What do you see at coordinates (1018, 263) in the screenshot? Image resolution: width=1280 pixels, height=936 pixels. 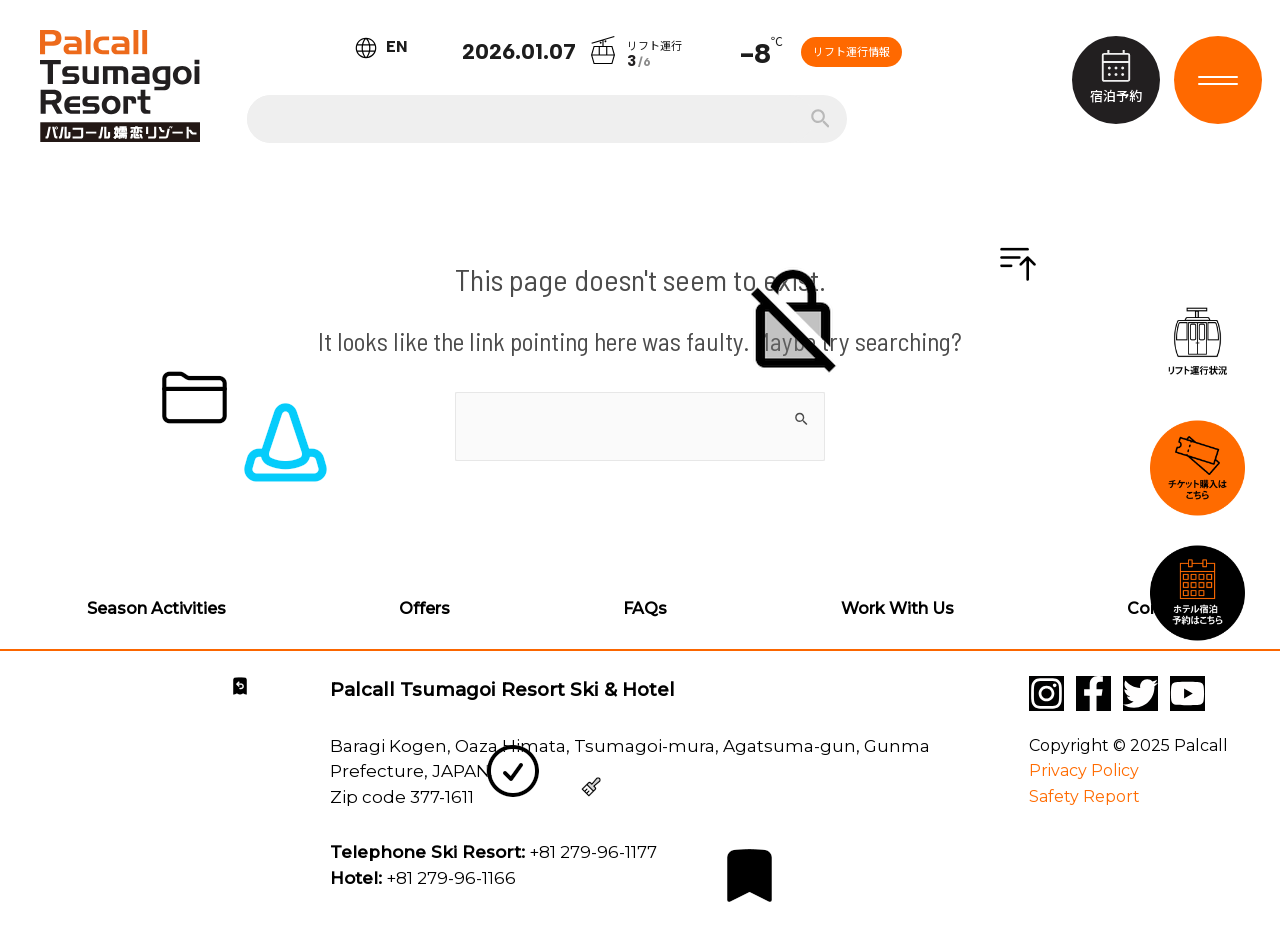 I see `sort list in ascending order` at bounding box center [1018, 263].